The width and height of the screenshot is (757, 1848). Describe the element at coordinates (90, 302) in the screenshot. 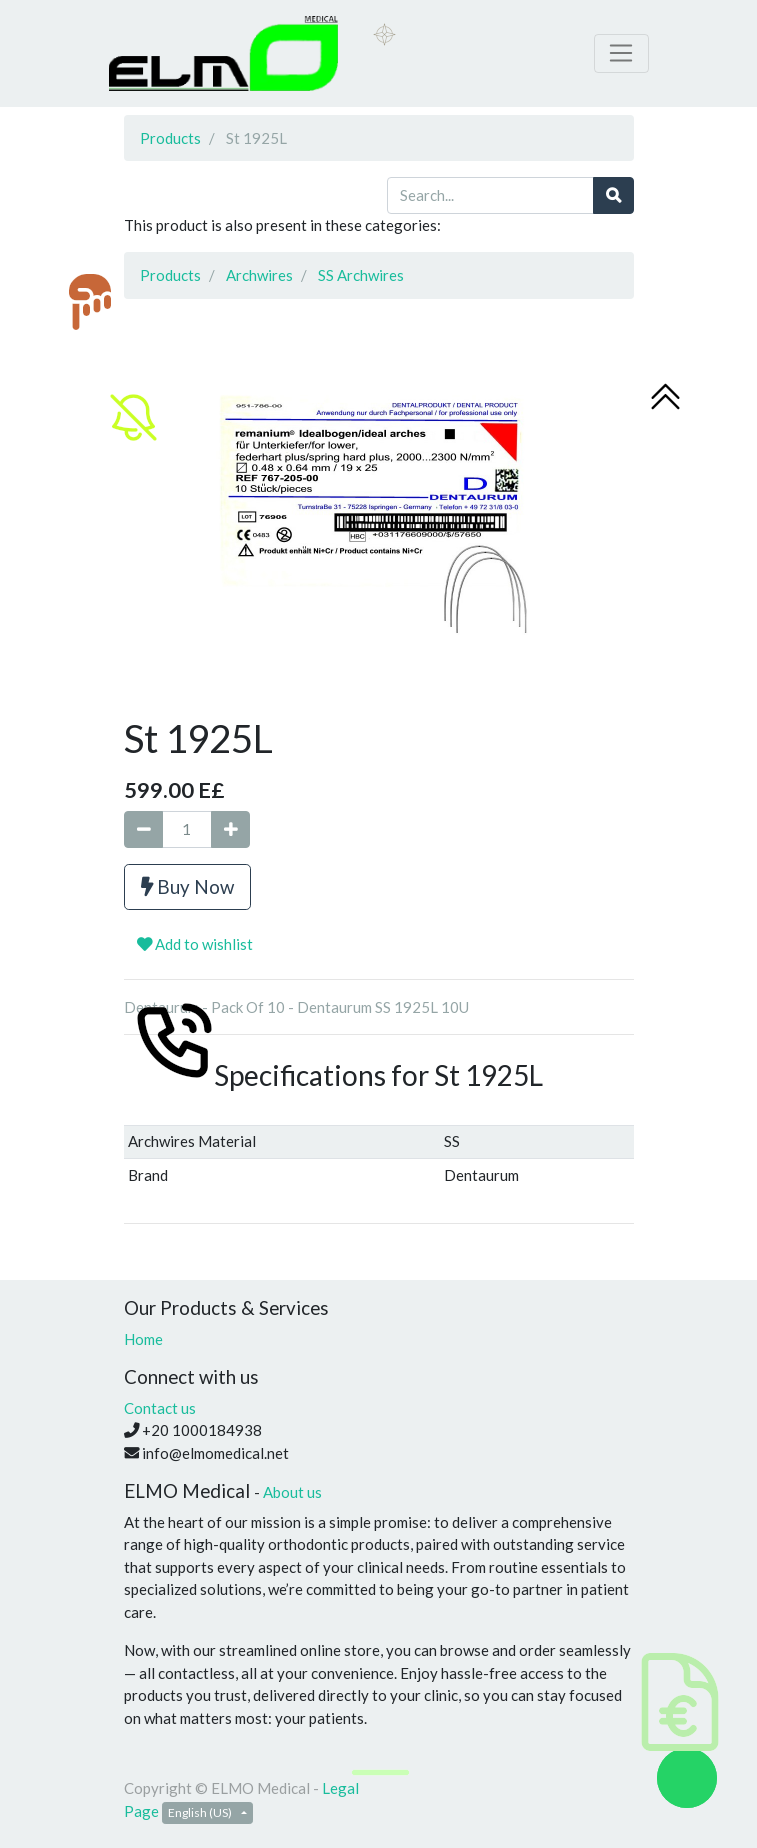

I see `scroll down or view content below` at that location.